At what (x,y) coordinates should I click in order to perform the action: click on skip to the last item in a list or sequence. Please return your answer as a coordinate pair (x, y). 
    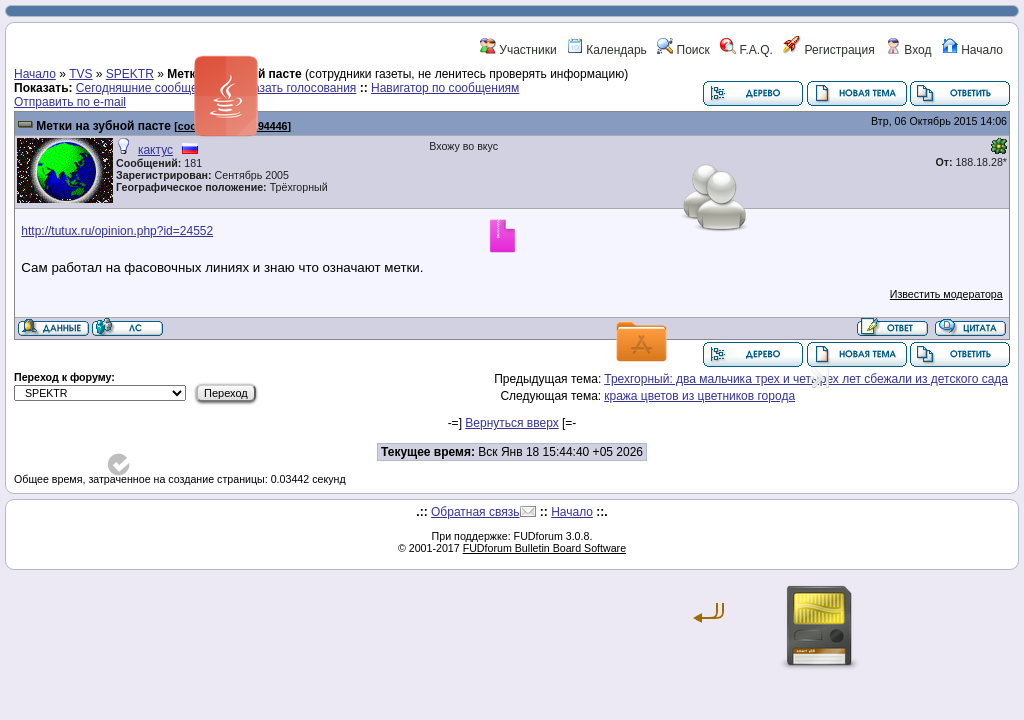
    Looking at the image, I should click on (820, 378).